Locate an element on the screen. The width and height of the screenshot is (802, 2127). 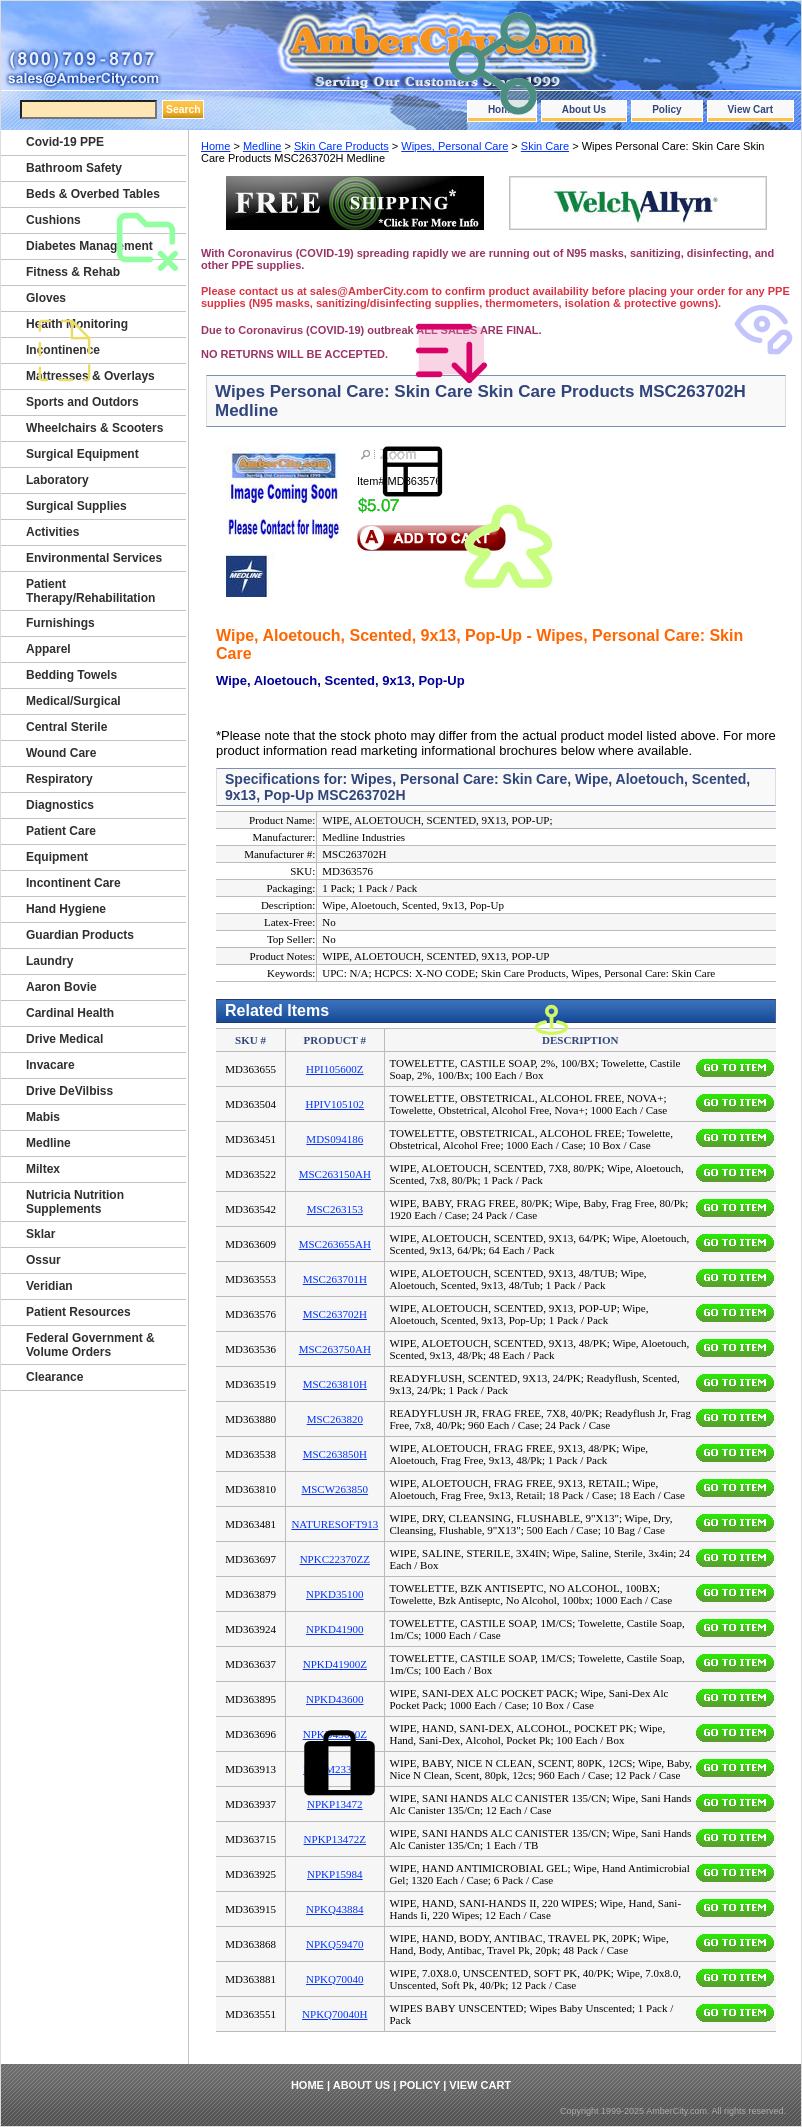
sort items in ascending order is located at coordinates (448, 350).